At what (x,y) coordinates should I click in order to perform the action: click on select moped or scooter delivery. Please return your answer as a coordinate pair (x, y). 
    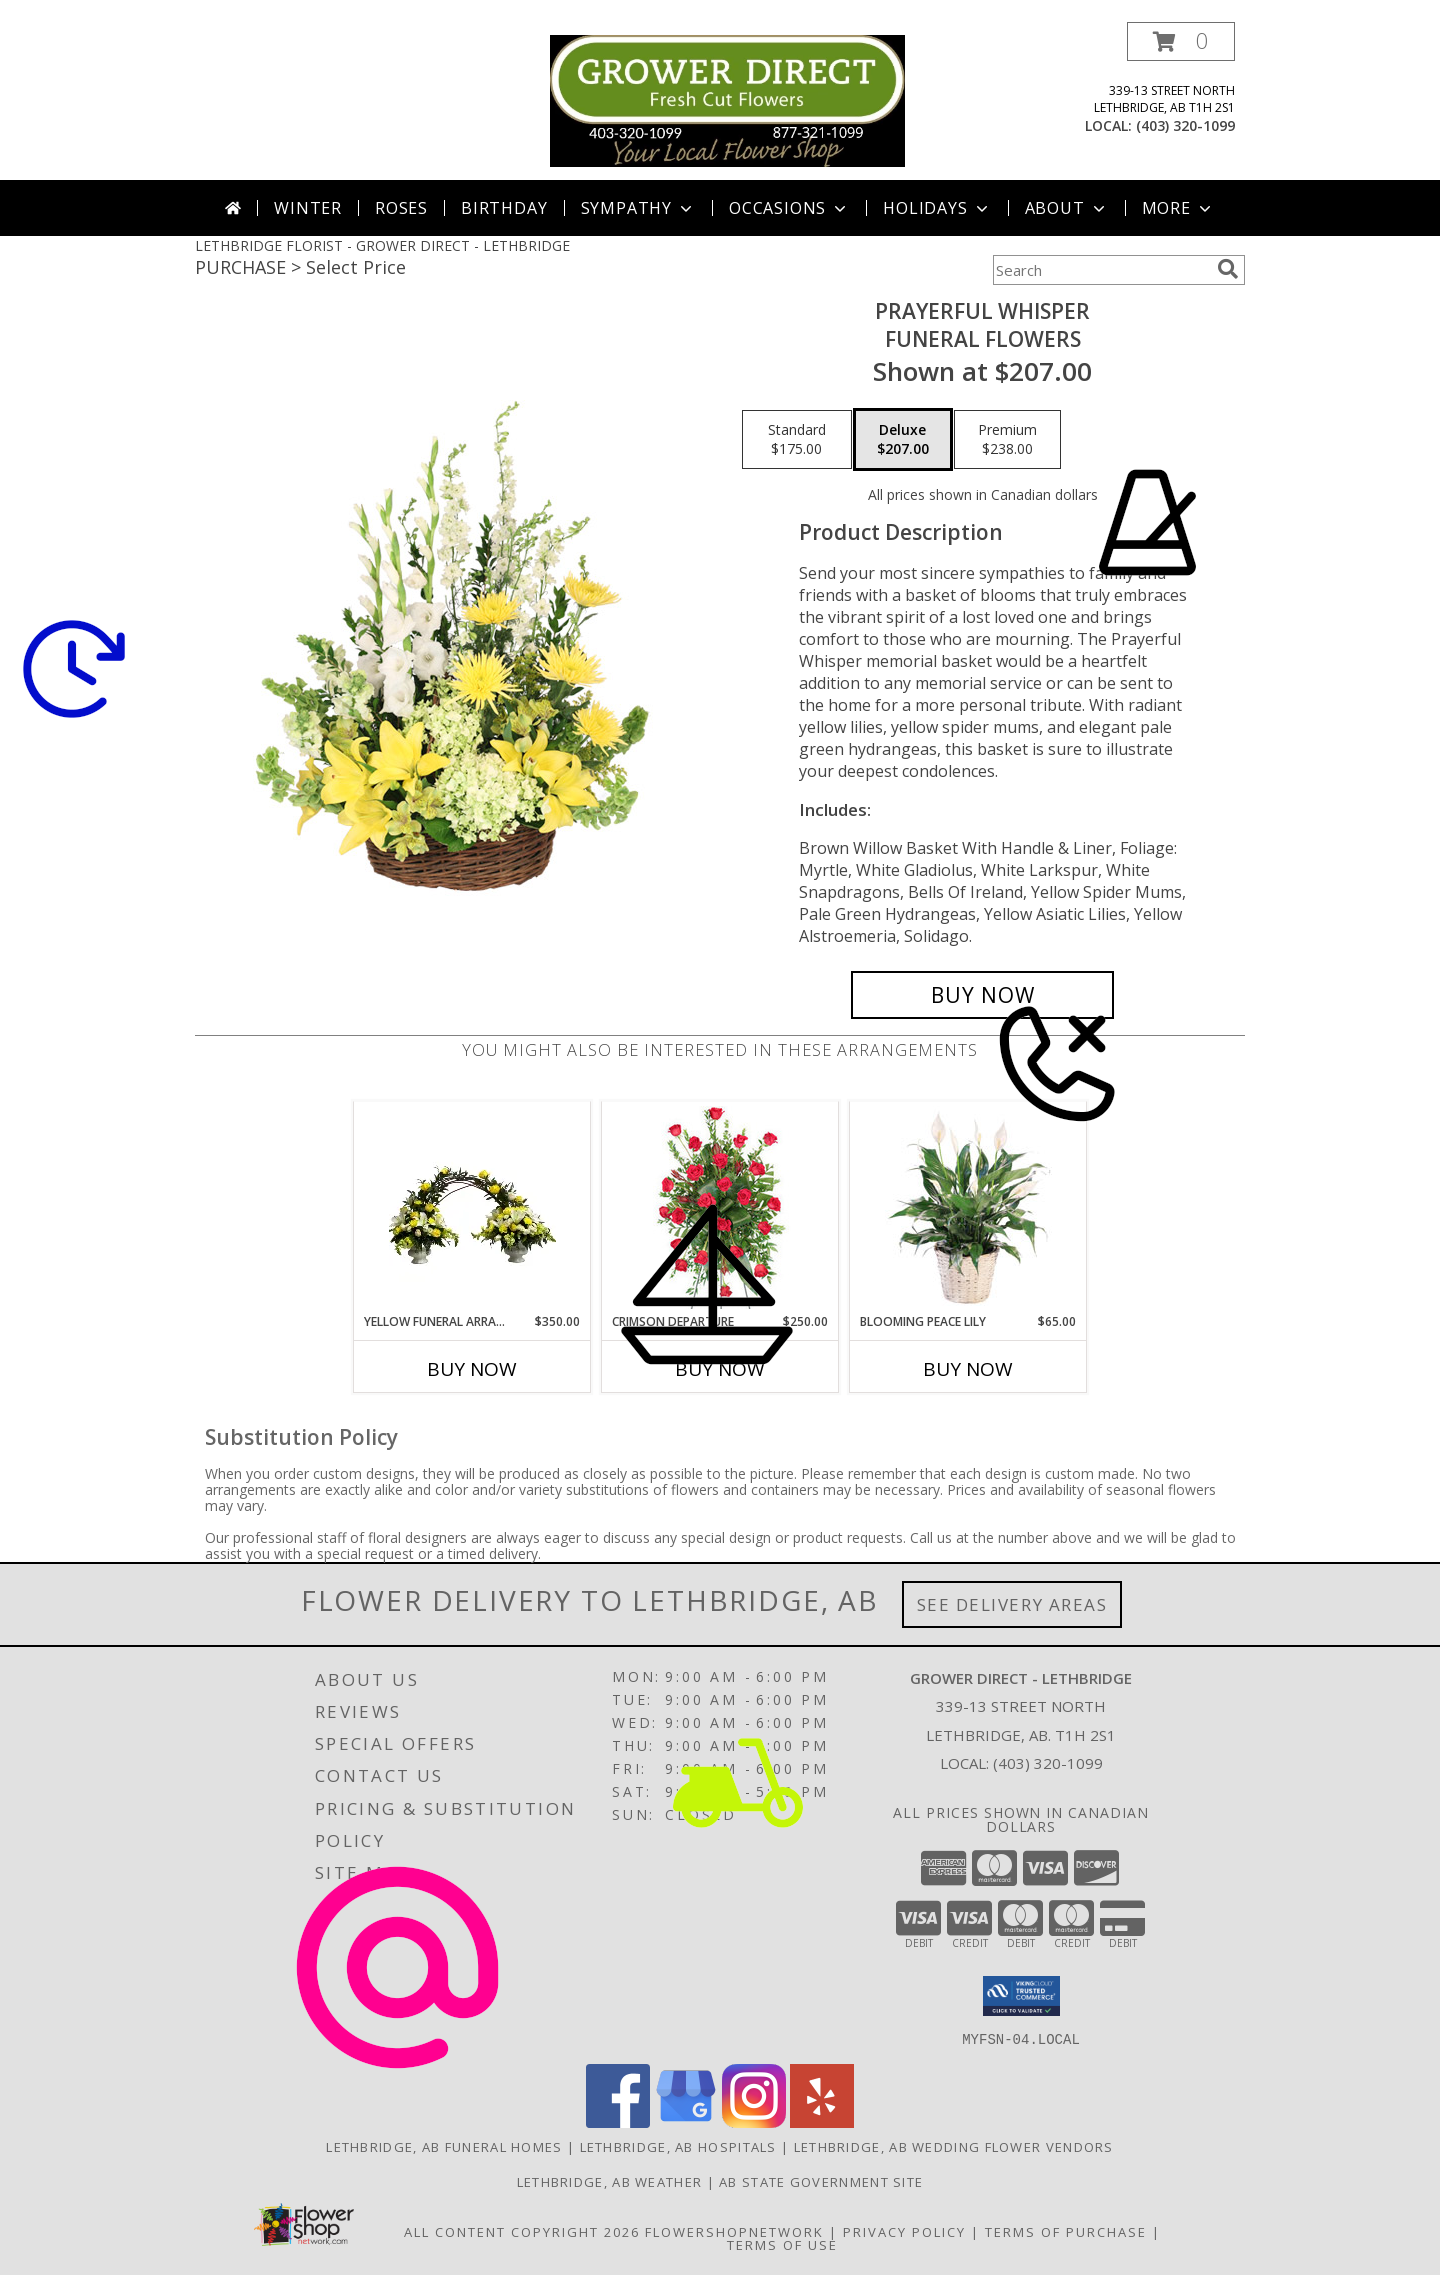
    Looking at the image, I should click on (738, 1787).